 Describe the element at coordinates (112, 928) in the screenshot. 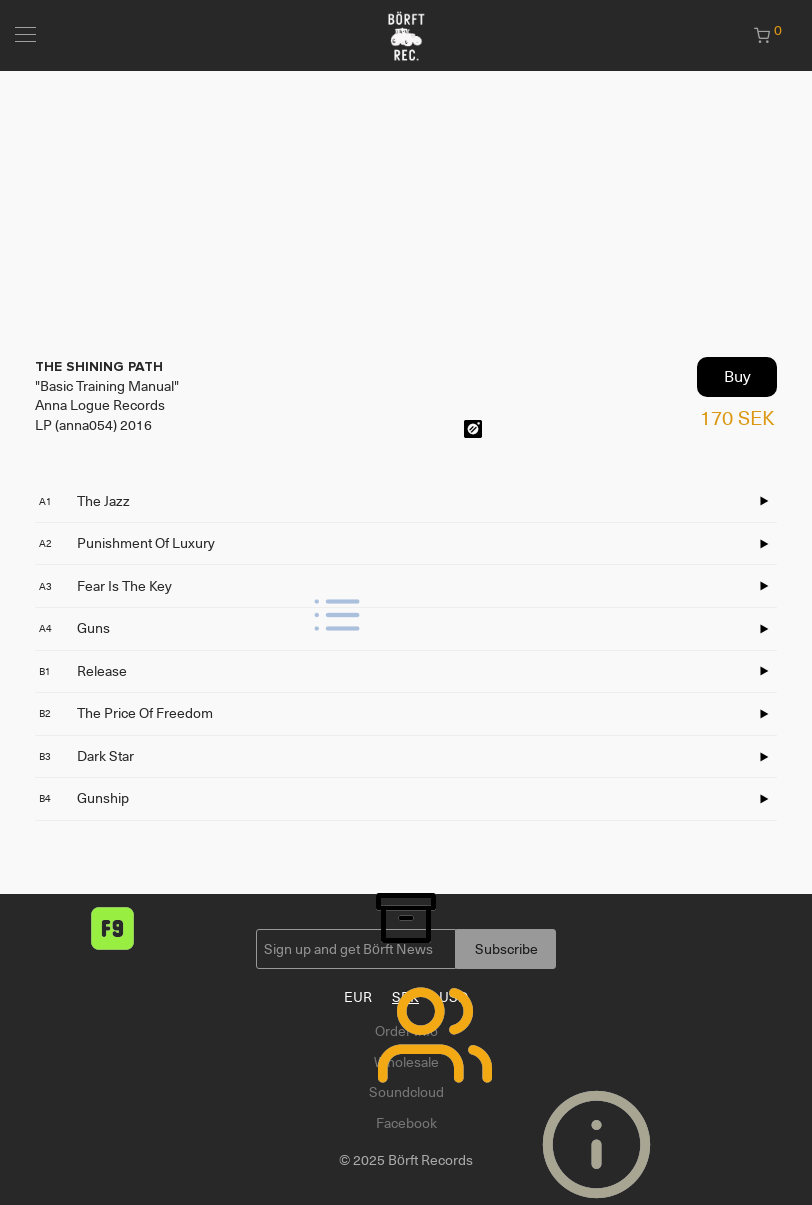

I see `keyboard shortcut indicator for F9 function key` at that location.